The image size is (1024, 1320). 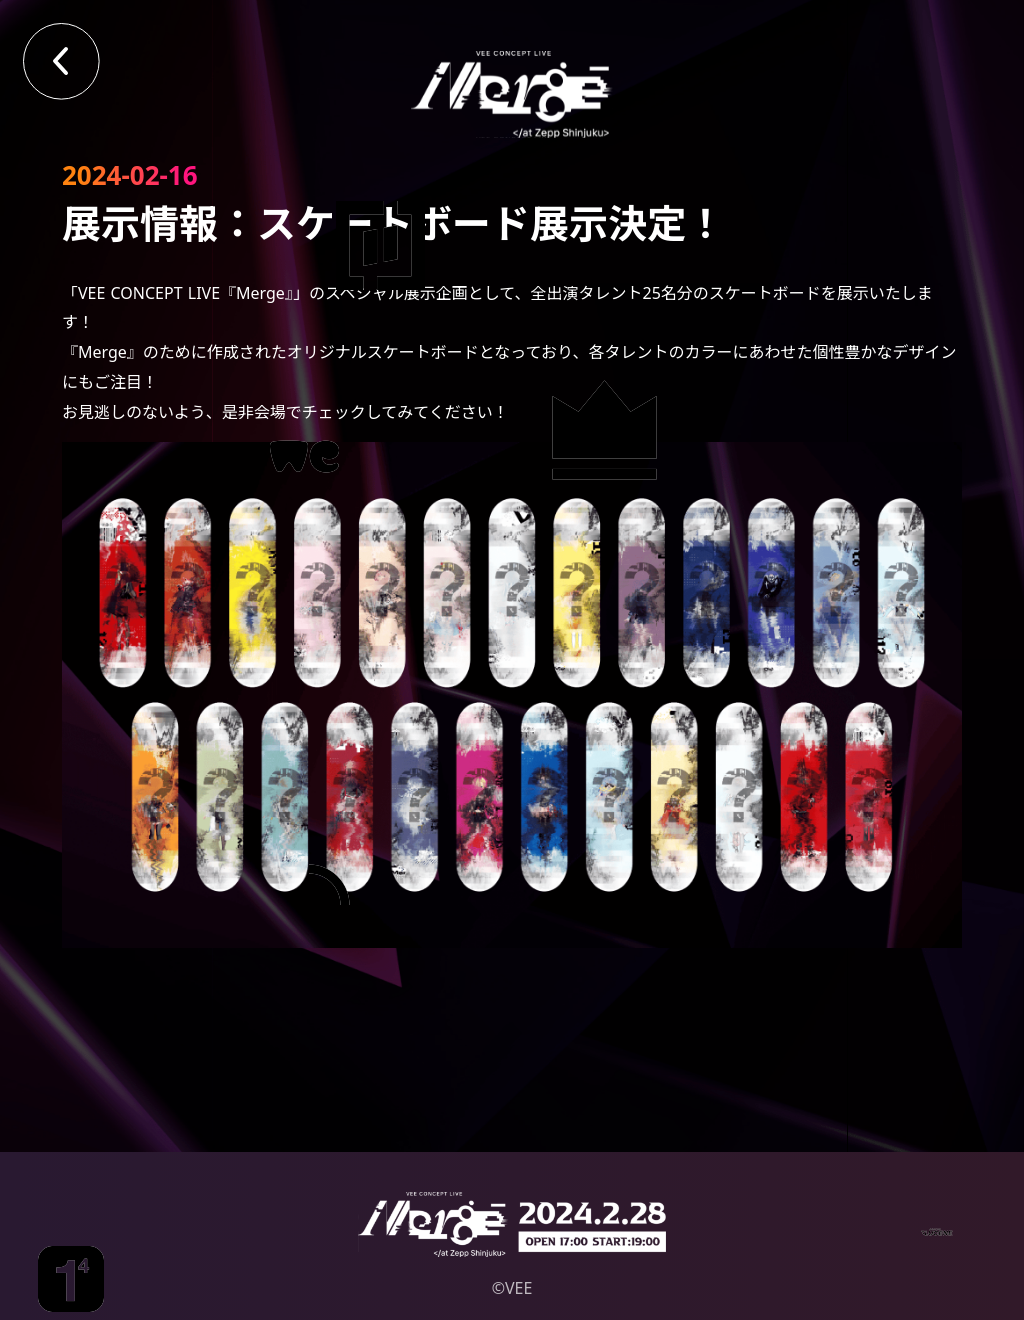 What do you see at coordinates (380, 245) in the screenshot?
I see `open the RTLZWEI app or website` at bounding box center [380, 245].